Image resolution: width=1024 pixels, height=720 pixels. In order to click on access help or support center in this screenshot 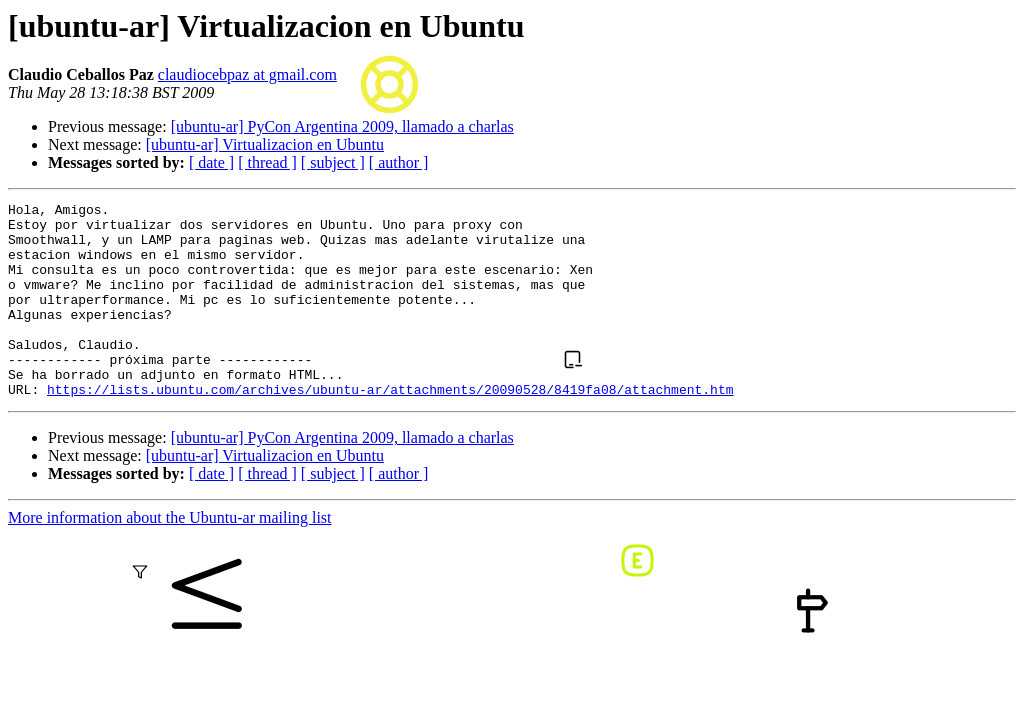, I will do `click(389, 84)`.